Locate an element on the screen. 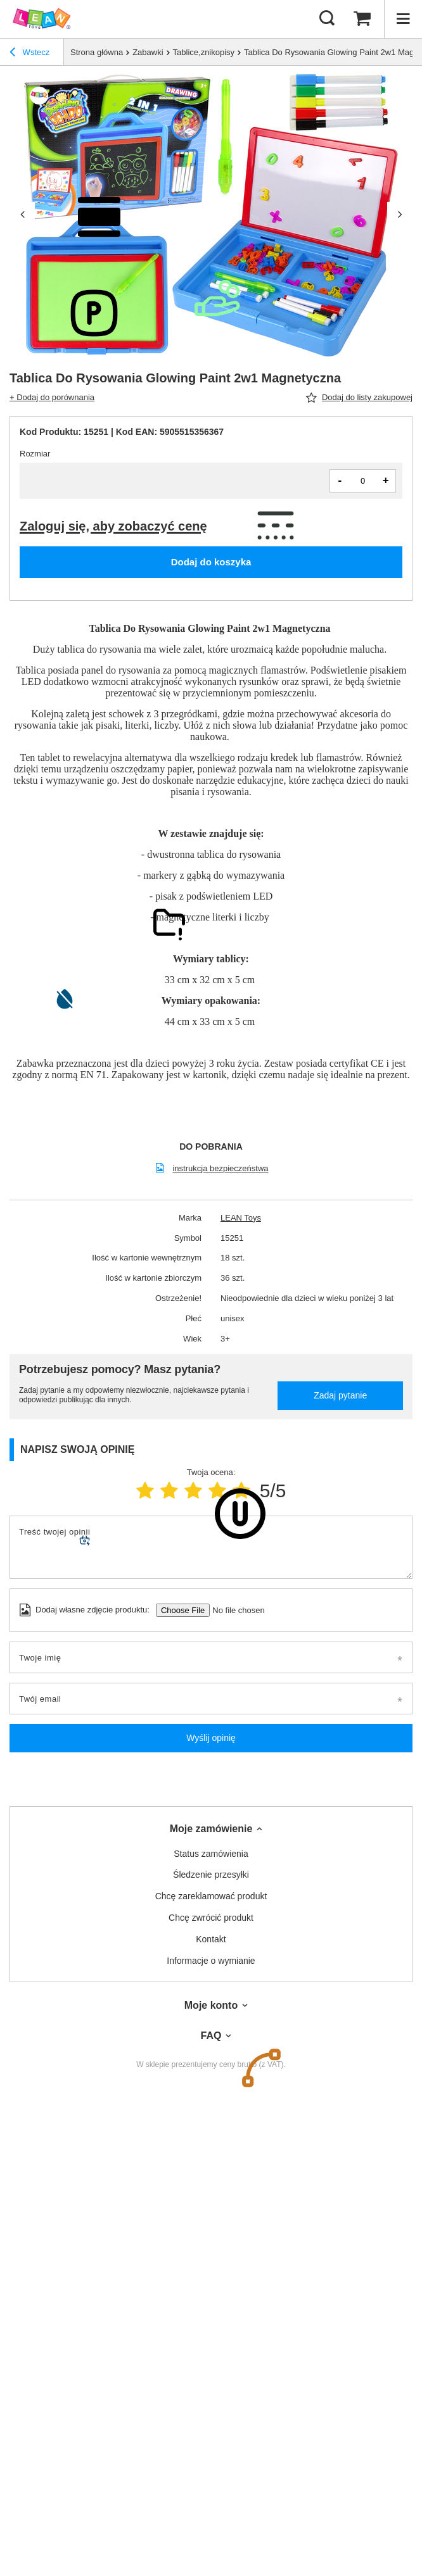  disable water or liquid features is located at coordinates (65, 1000).